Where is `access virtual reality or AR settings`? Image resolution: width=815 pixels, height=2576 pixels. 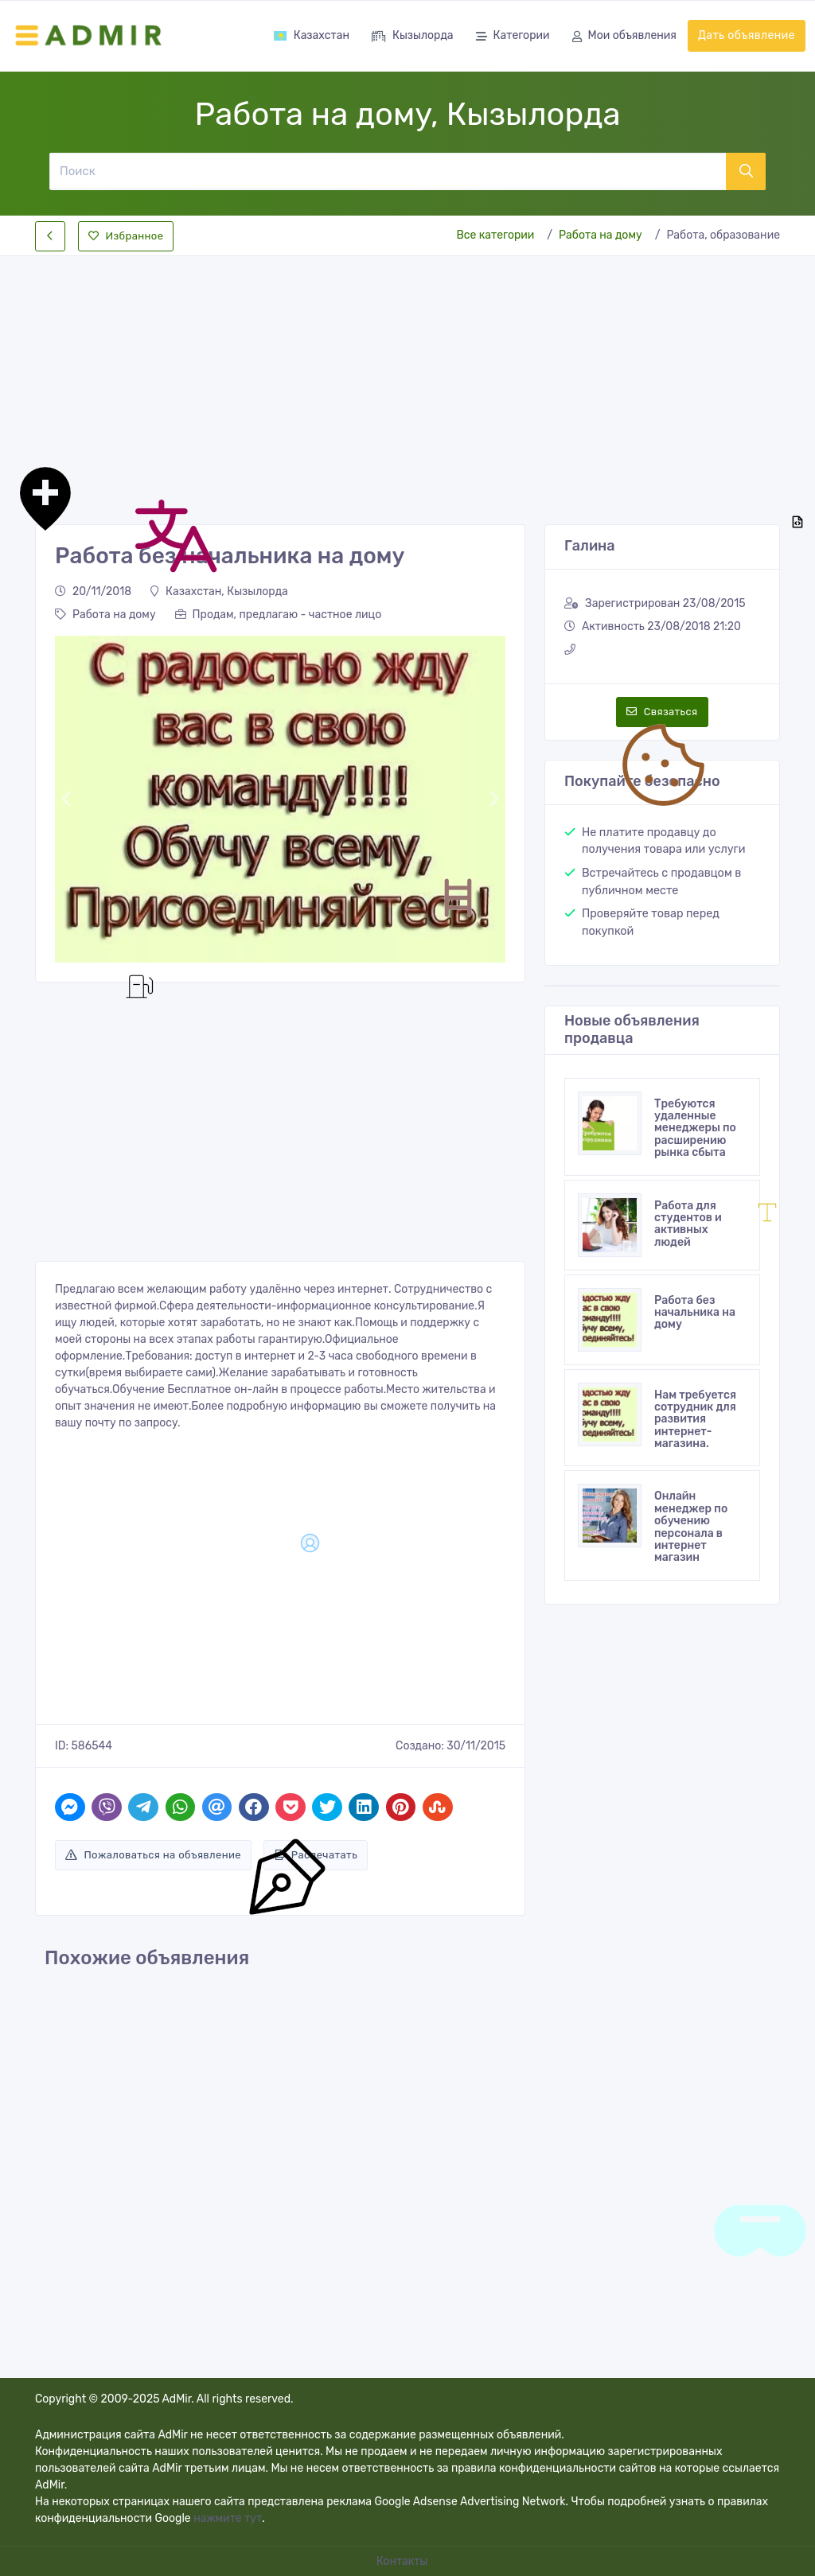 access virtual reality or AR settings is located at coordinates (760, 2231).